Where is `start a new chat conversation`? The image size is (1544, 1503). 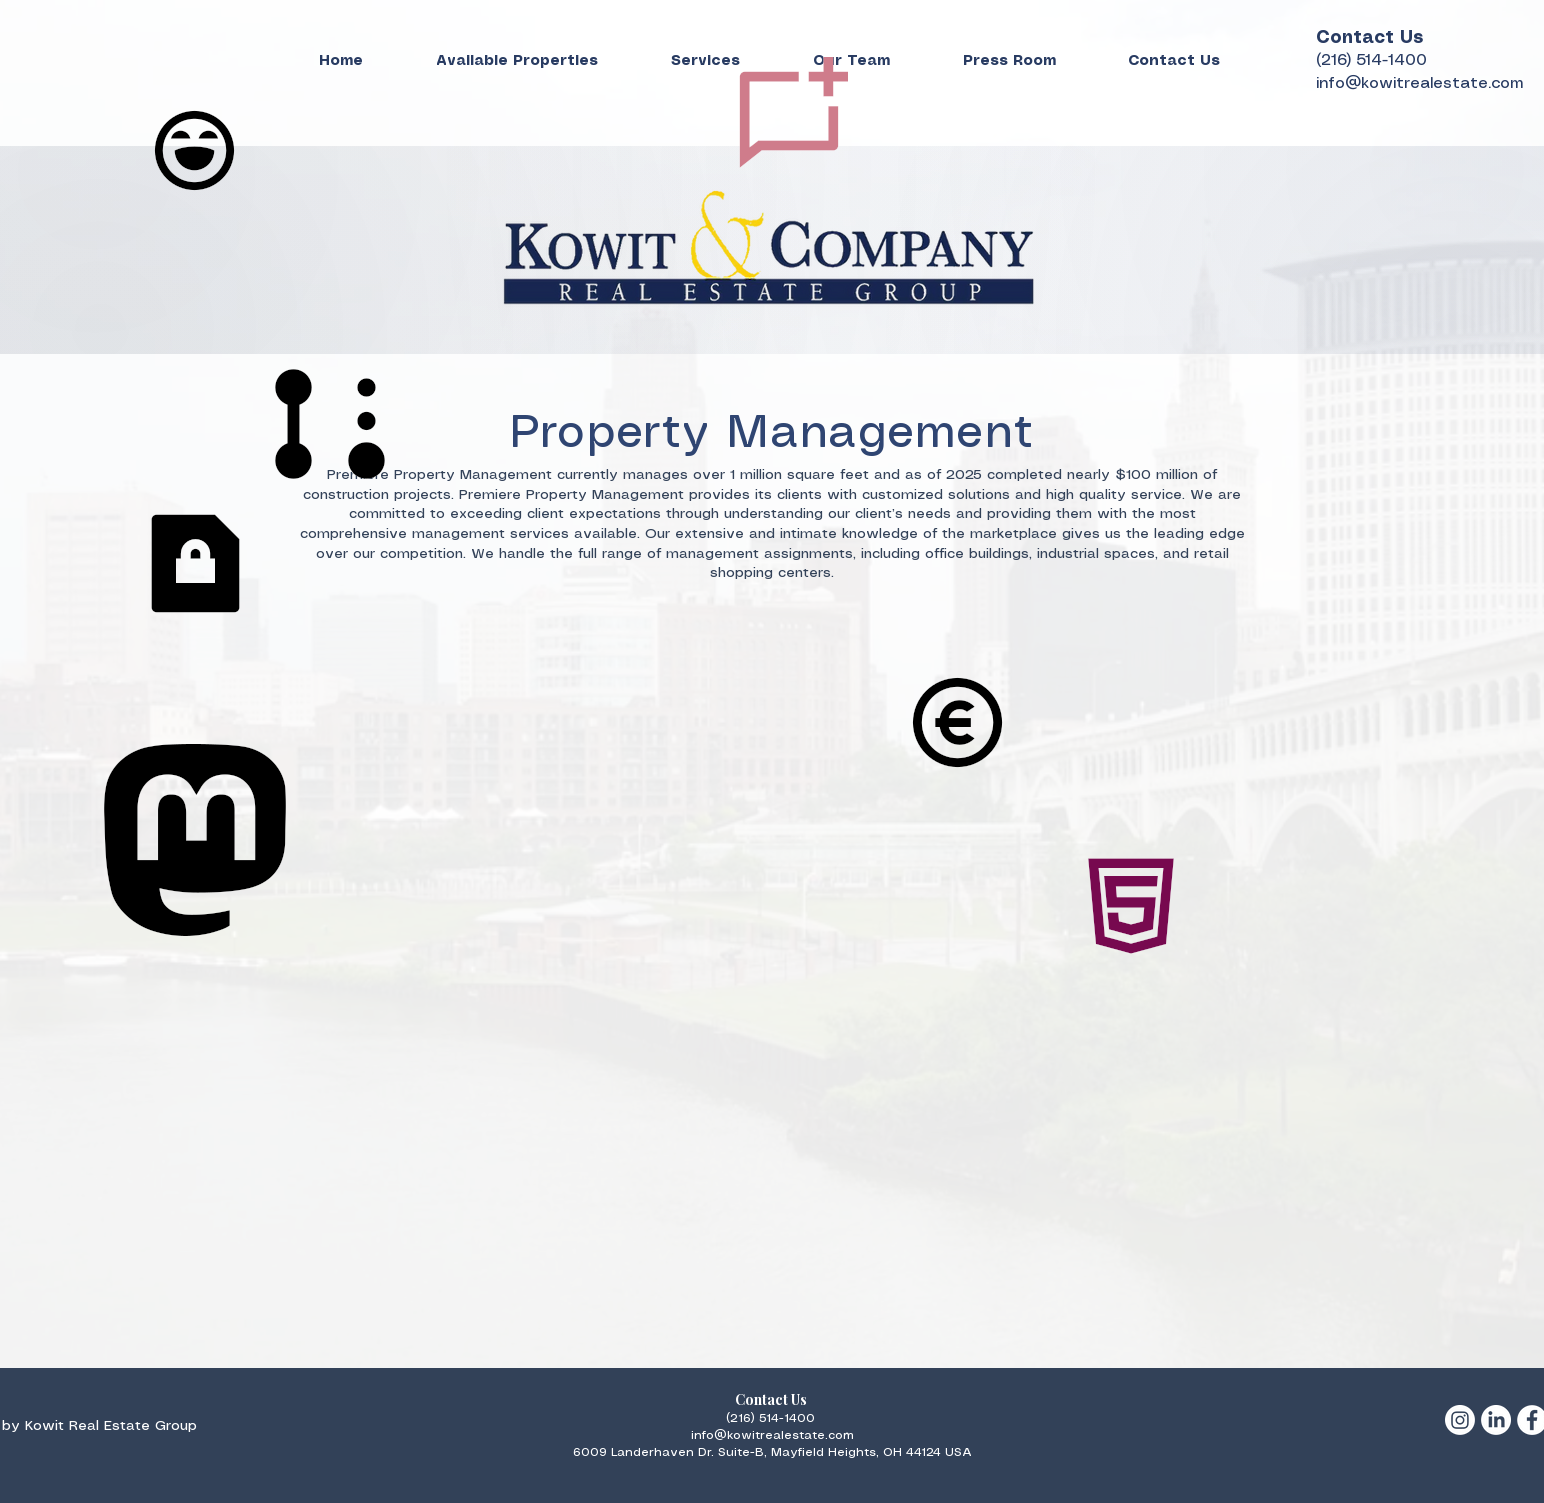 start a new chat conversation is located at coordinates (789, 116).